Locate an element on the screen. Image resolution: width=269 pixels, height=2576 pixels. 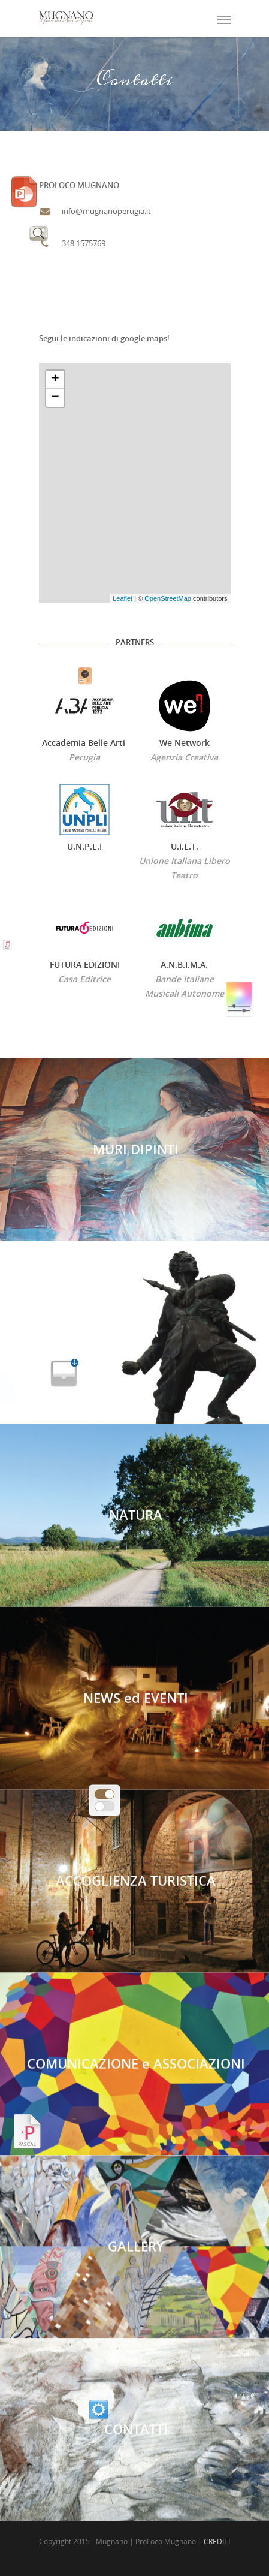
package manager is processing or waiting is located at coordinates (85, 676).